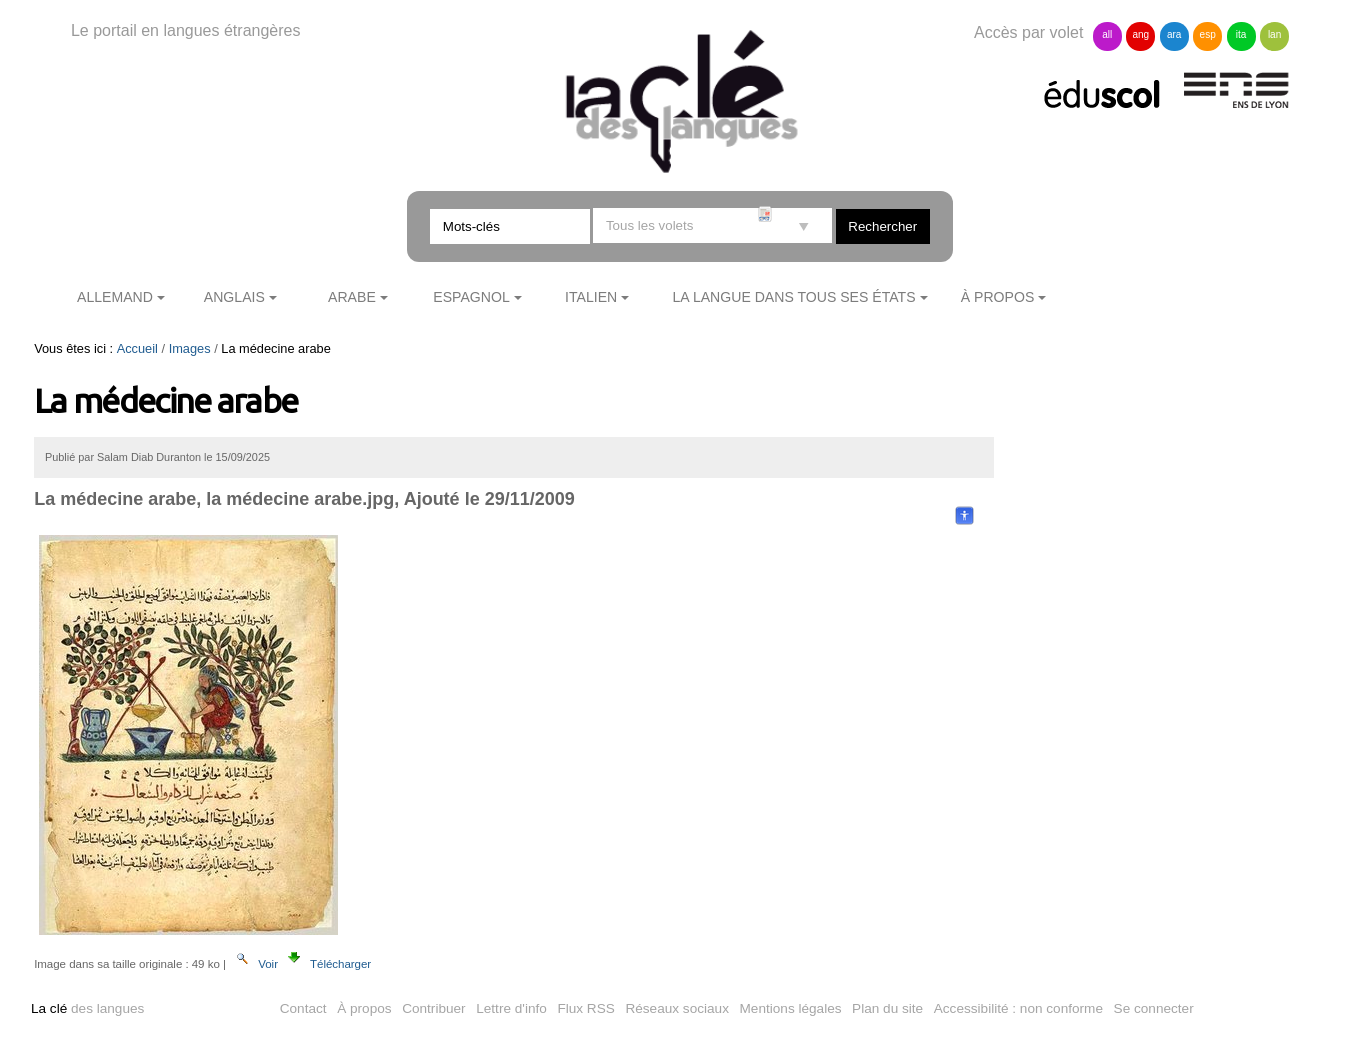 This screenshot has width=1360, height=1043. Describe the element at coordinates (964, 515) in the screenshot. I see `open accessibility settings` at that location.